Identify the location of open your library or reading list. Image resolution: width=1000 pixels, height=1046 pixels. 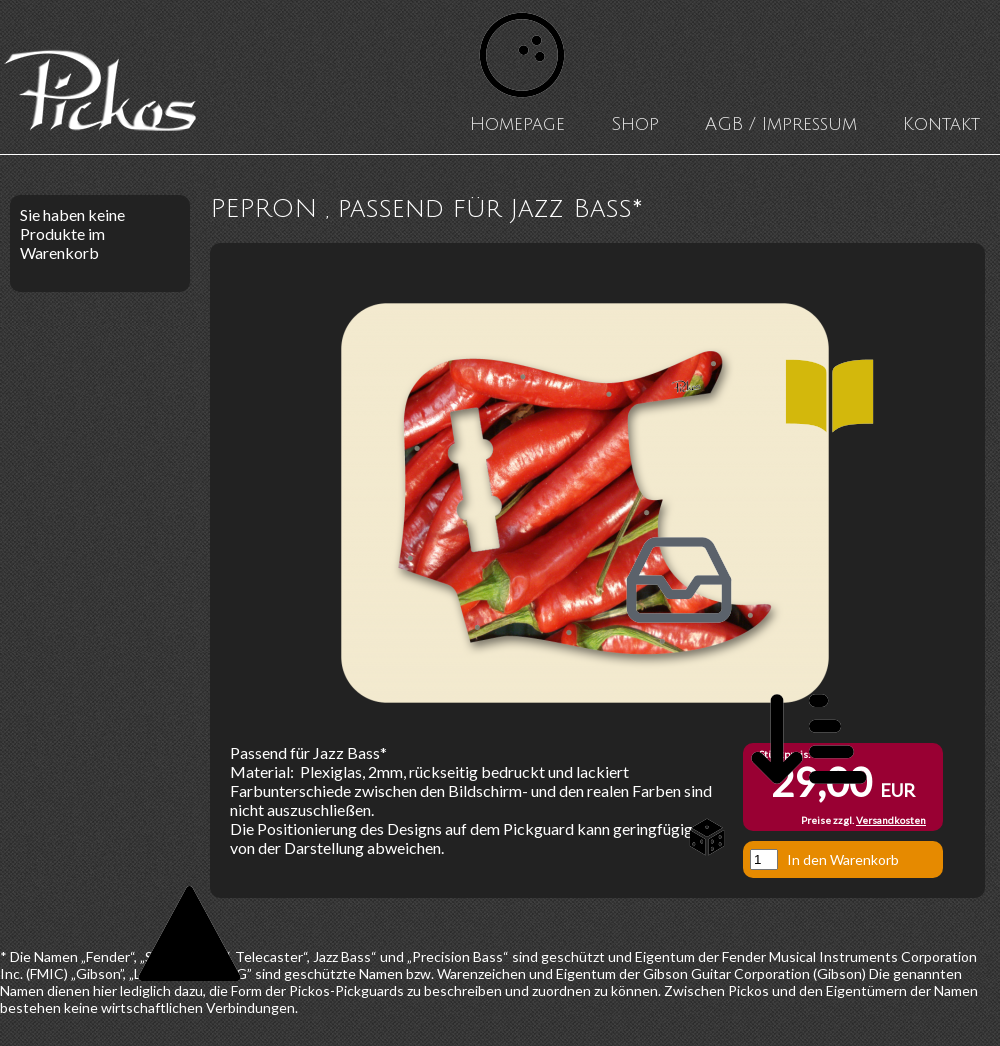
(829, 397).